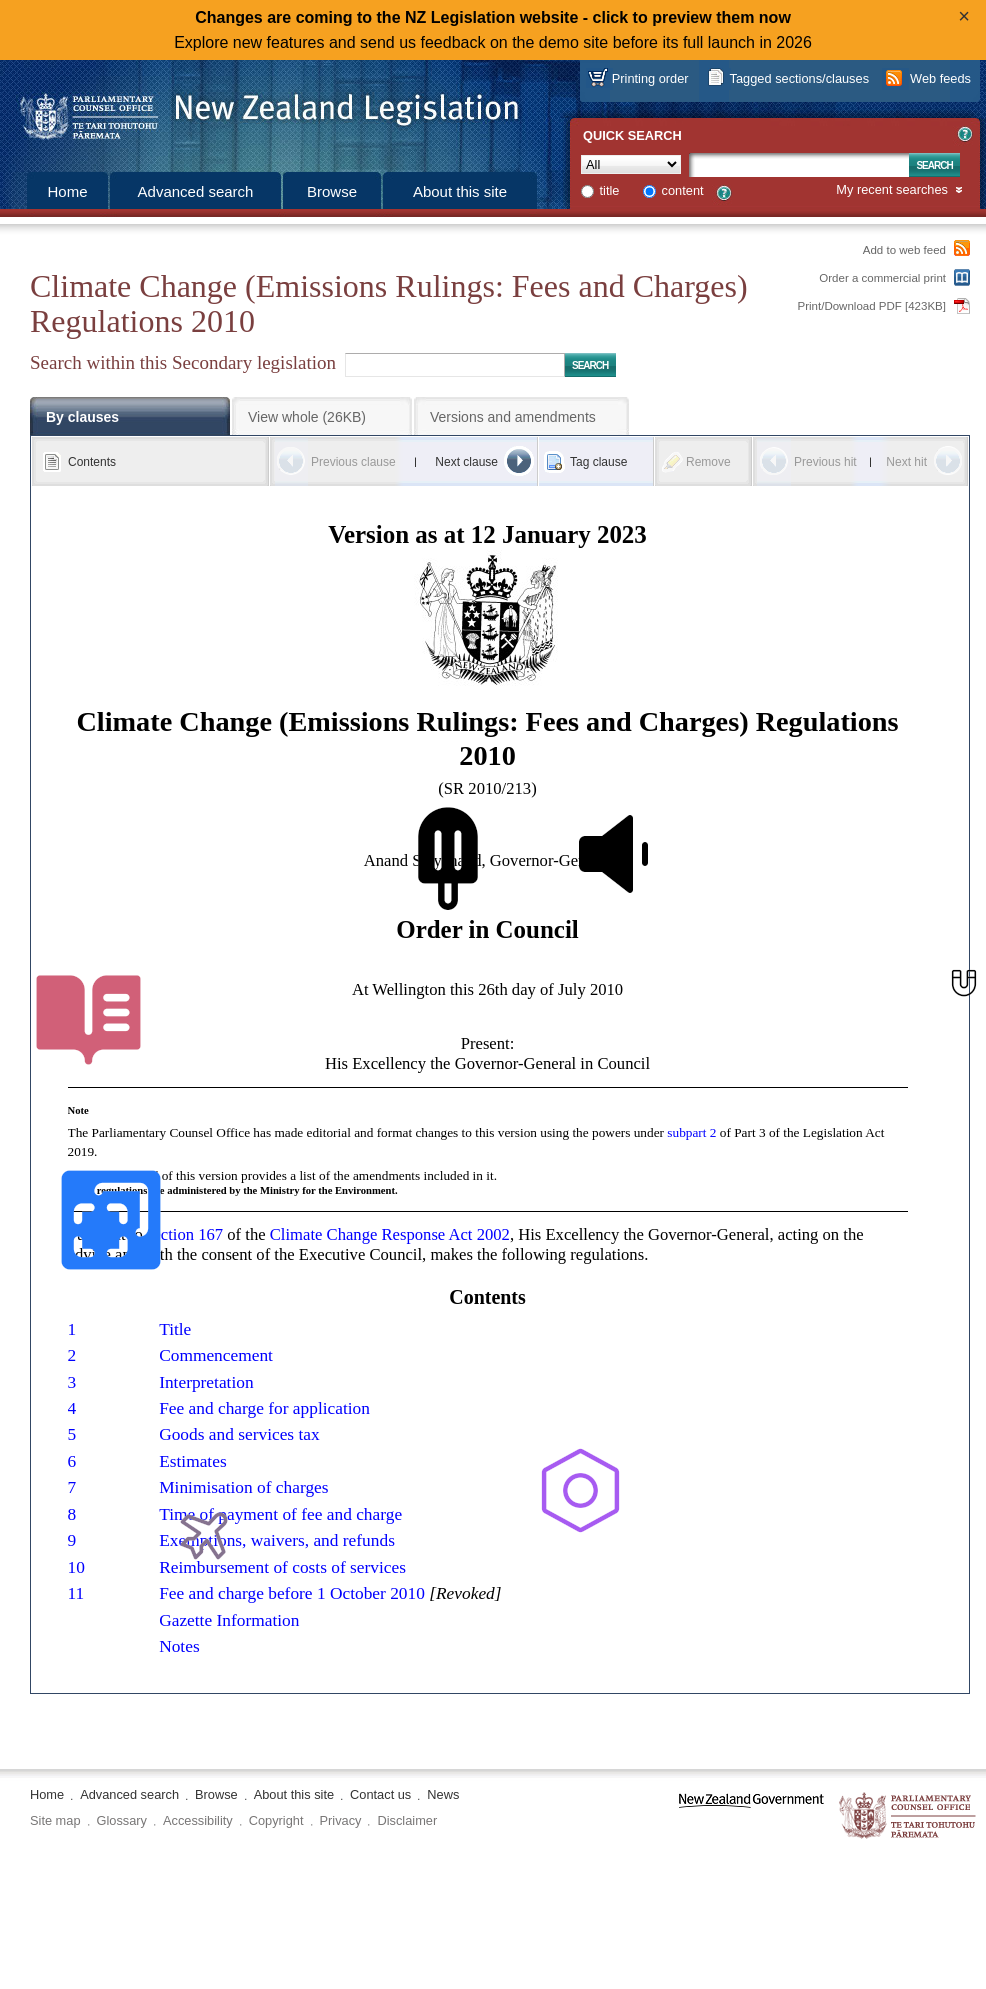 This screenshot has width=986, height=1989. Describe the element at coordinates (580, 1490) in the screenshot. I see `access settings or configuration options` at that location.